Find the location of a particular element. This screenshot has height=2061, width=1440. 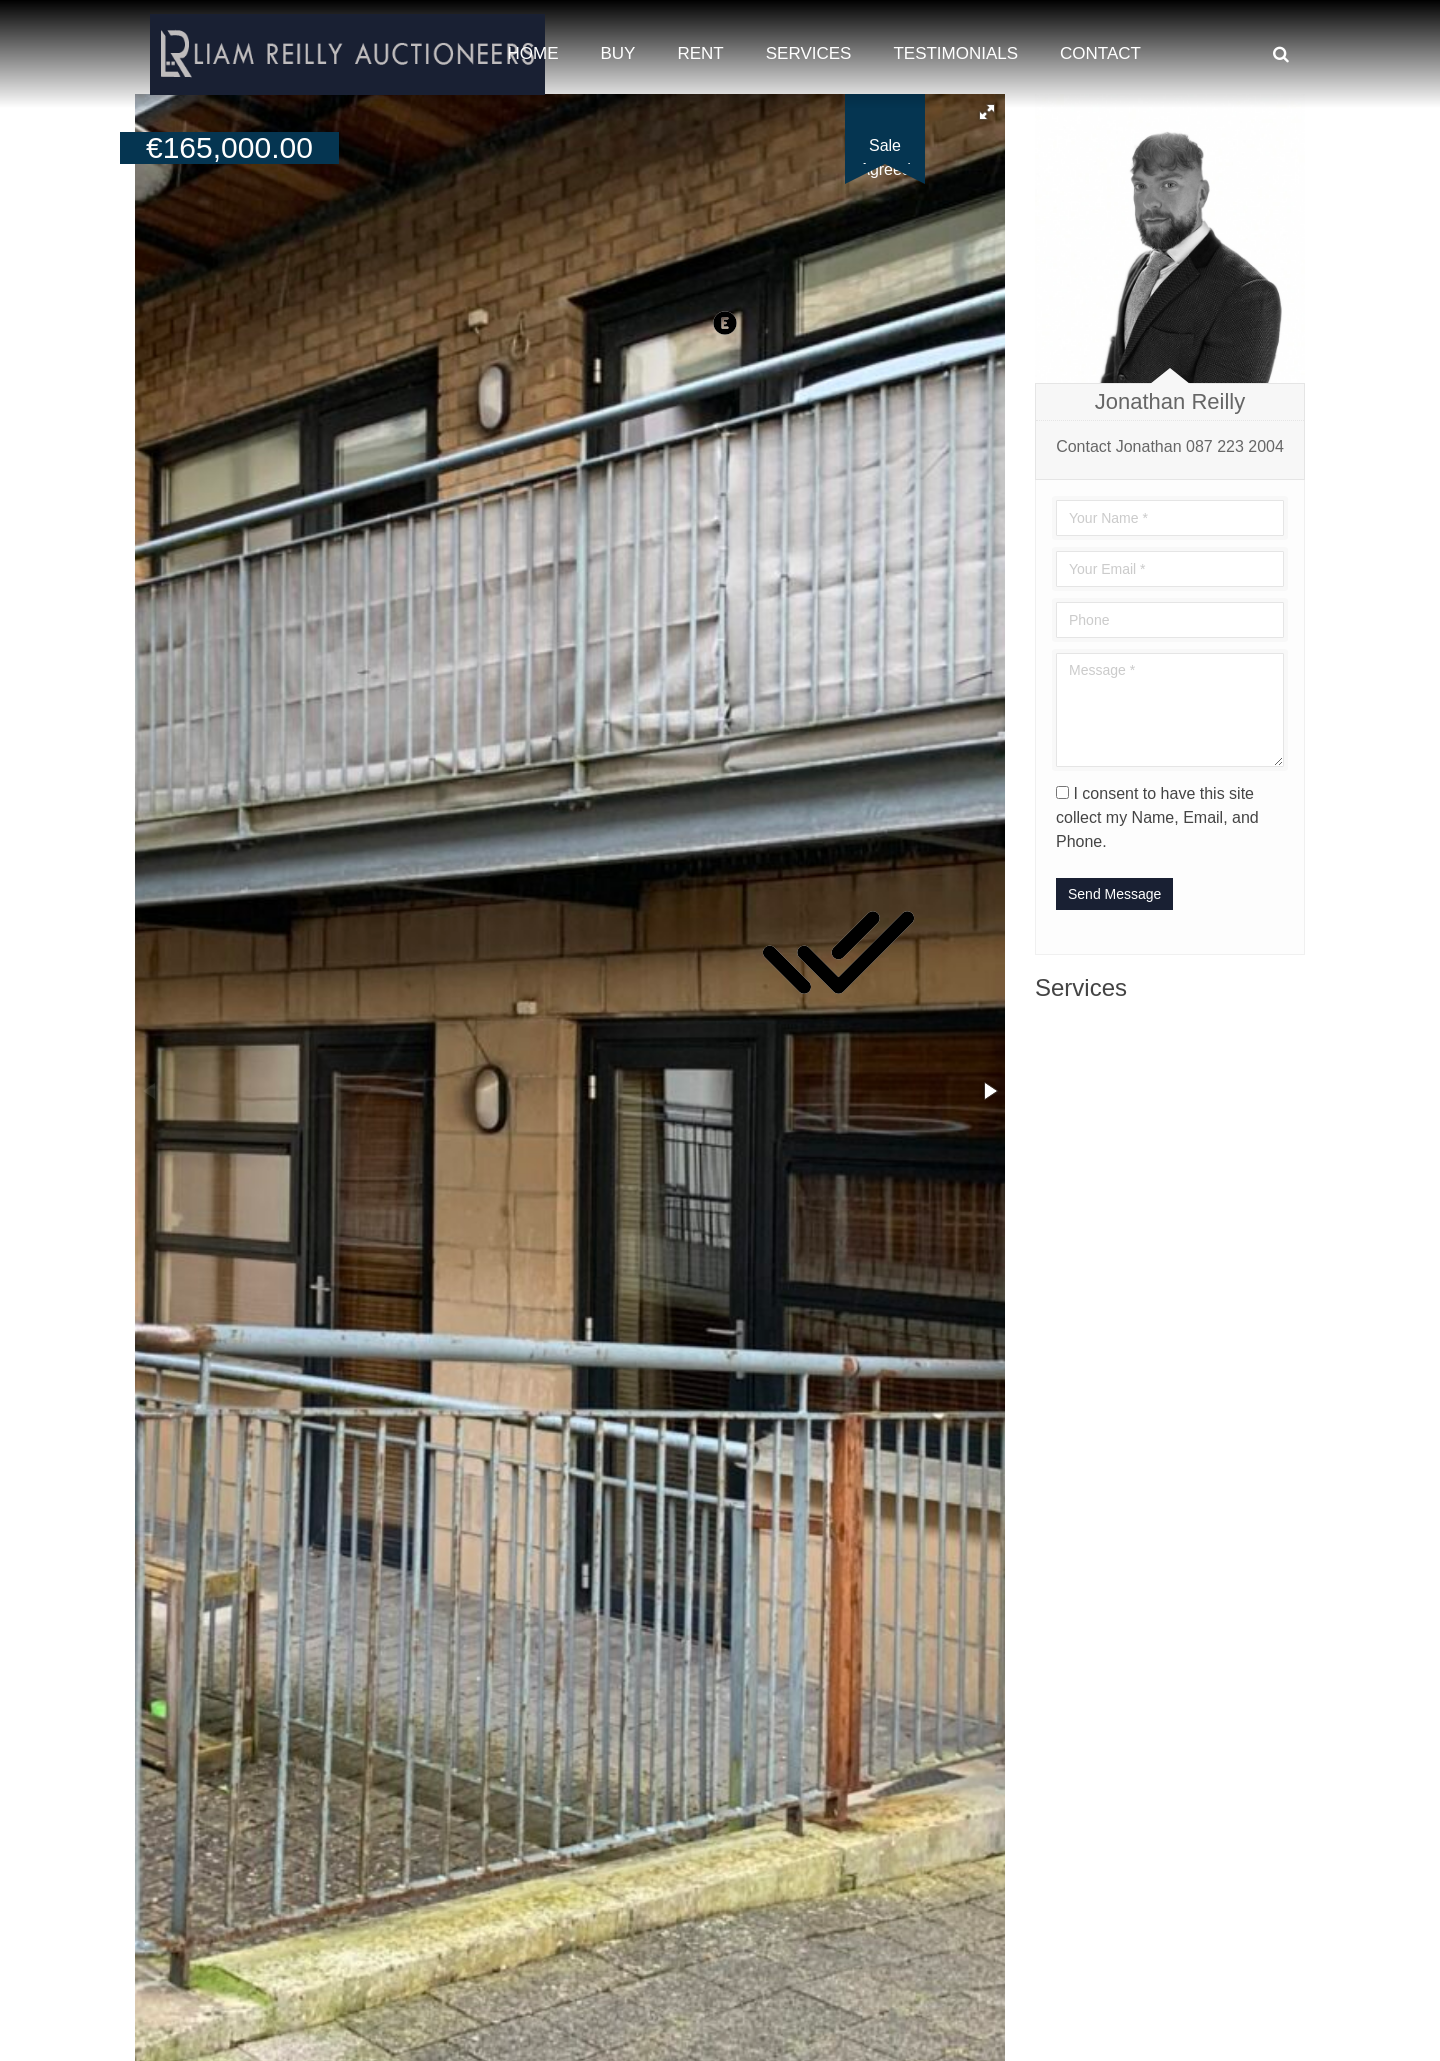

indicates all items have been completed or verified is located at coordinates (838, 952).